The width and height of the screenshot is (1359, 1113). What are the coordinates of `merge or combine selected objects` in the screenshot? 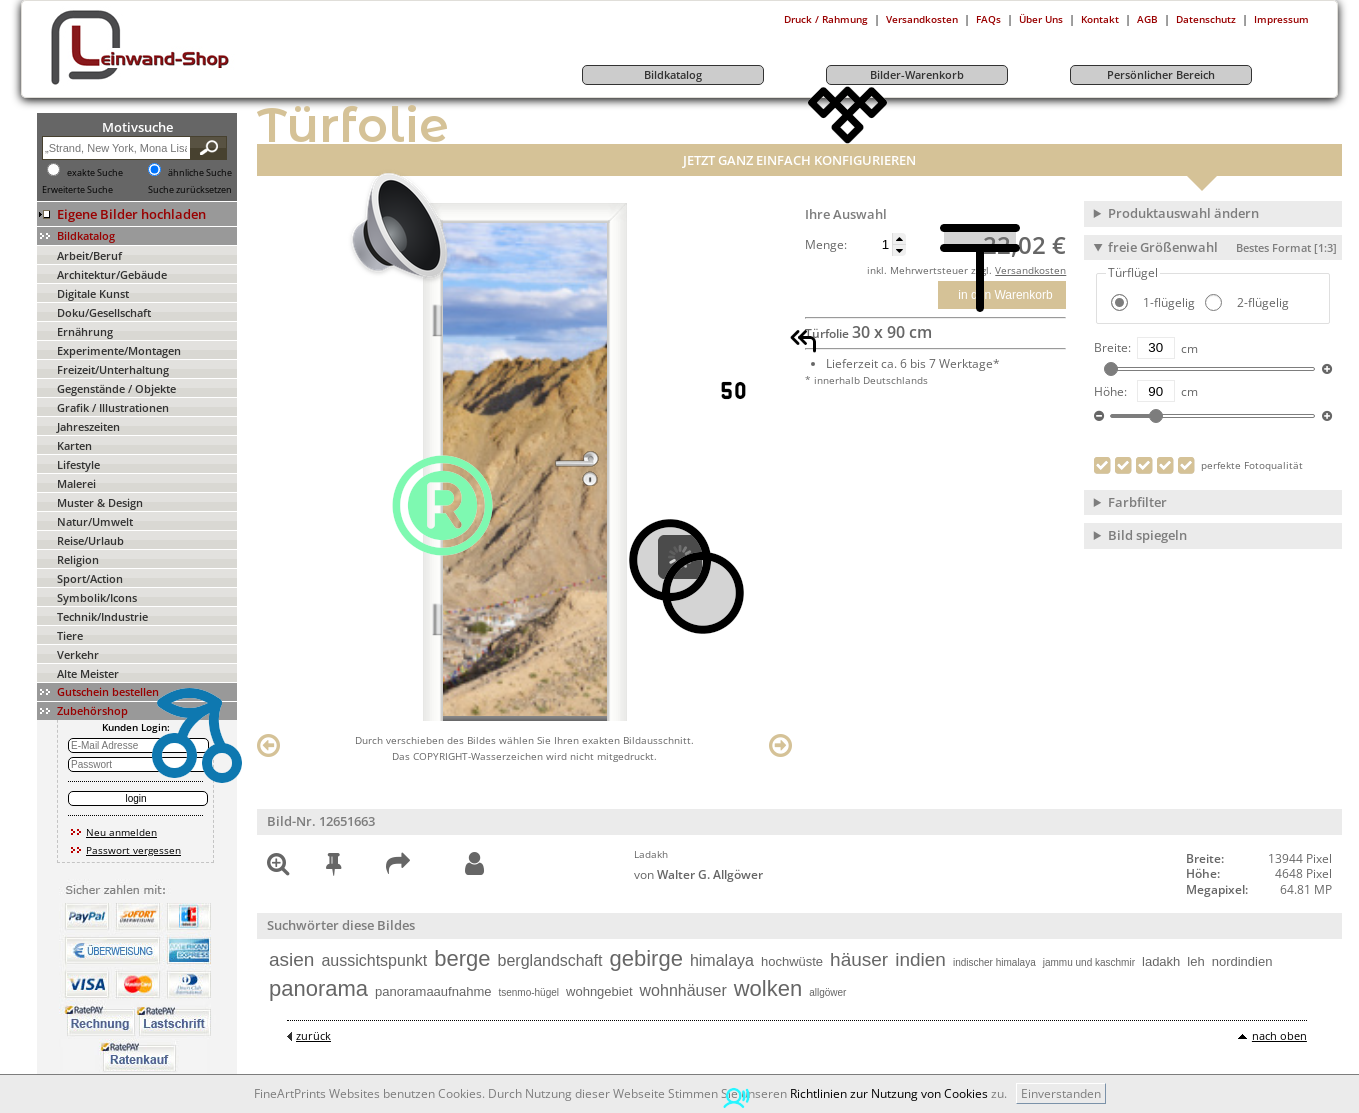 It's located at (686, 576).